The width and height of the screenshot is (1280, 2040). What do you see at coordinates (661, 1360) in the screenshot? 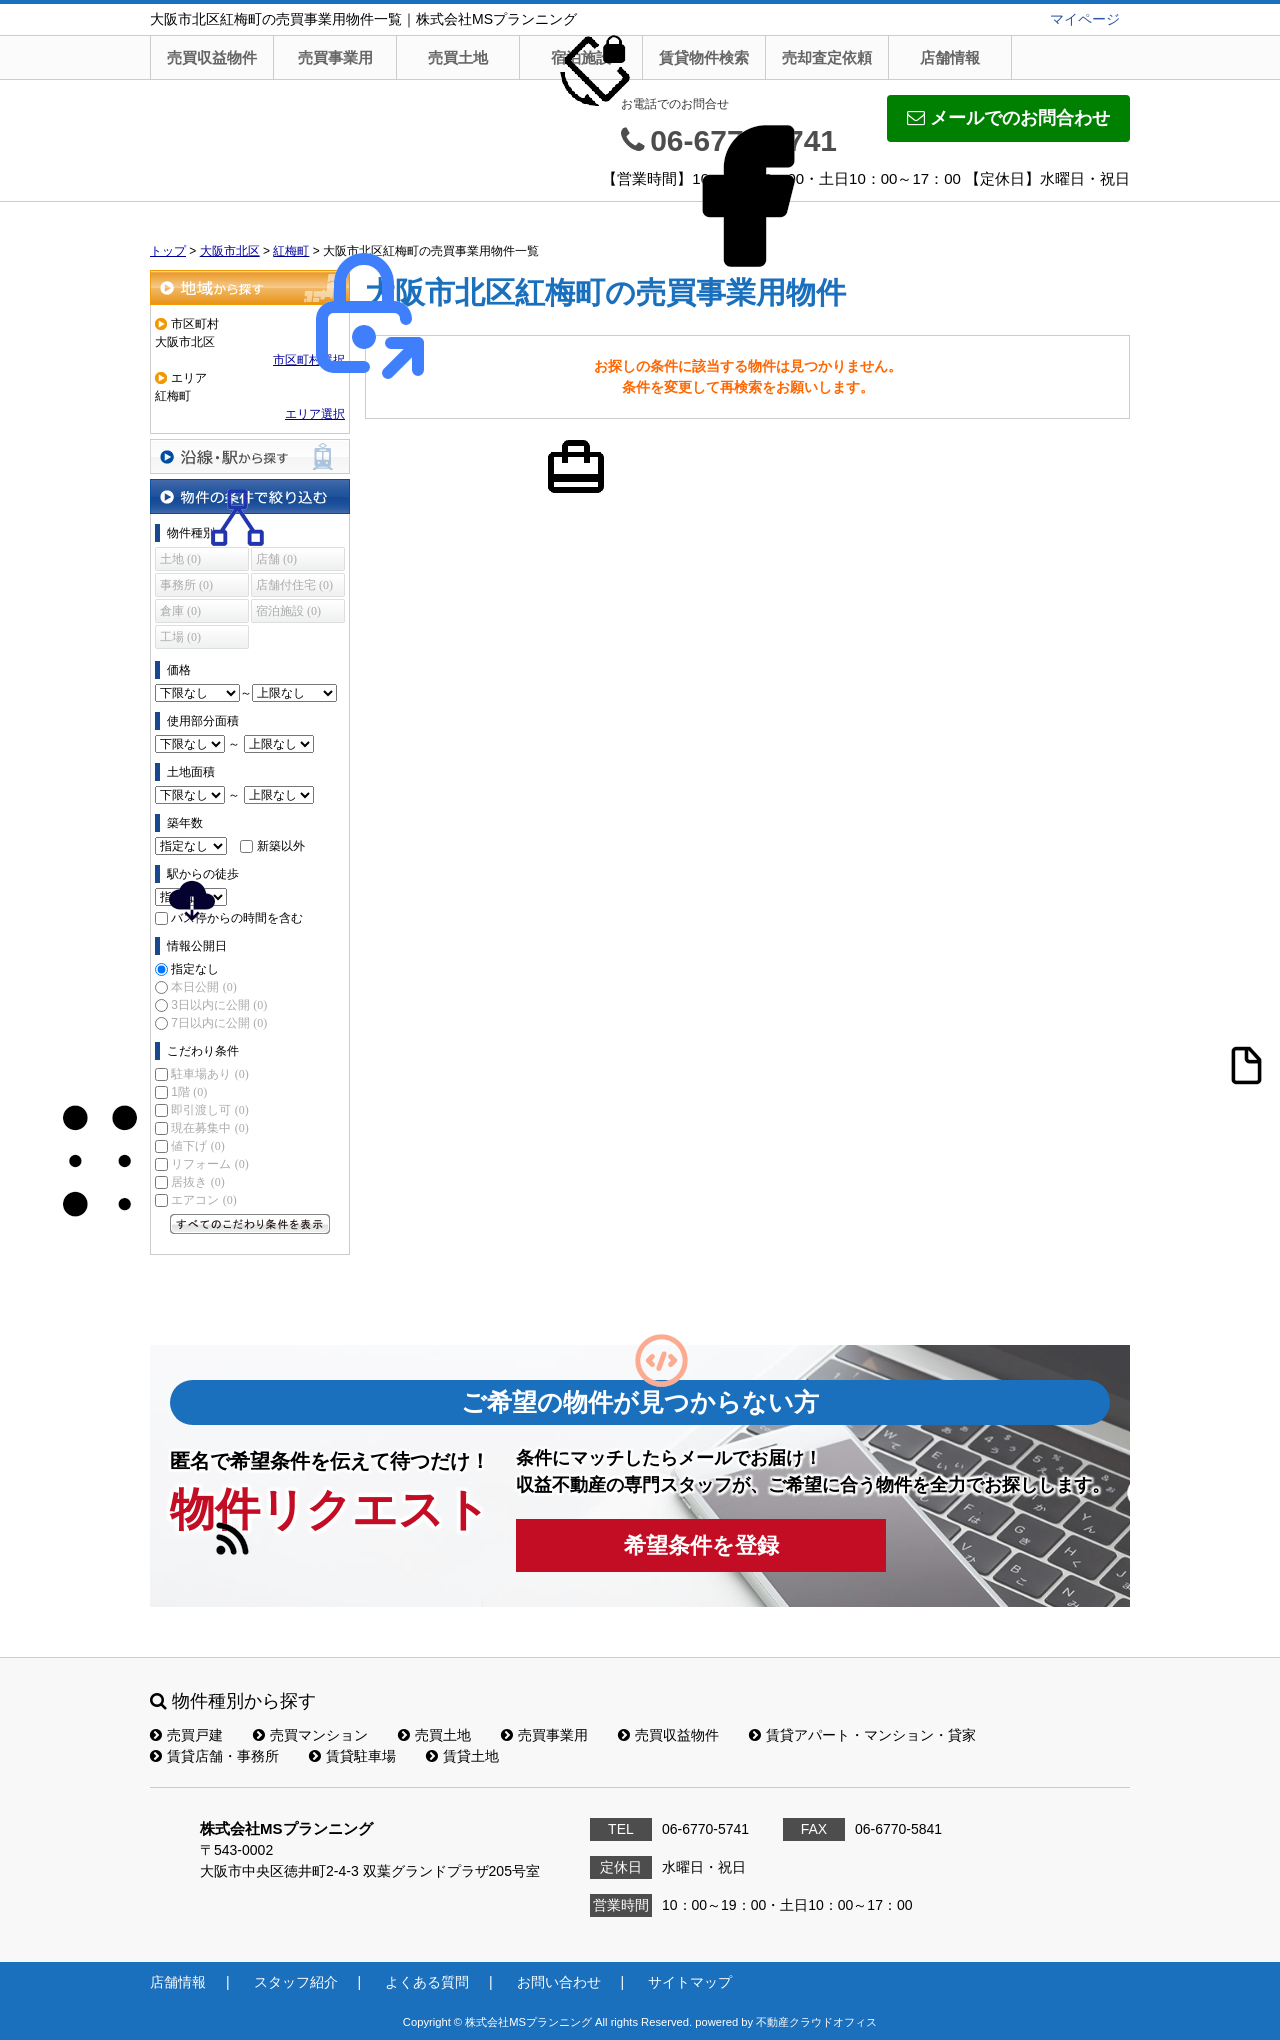
I see `access code or developer settings` at bounding box center [661, 1360].